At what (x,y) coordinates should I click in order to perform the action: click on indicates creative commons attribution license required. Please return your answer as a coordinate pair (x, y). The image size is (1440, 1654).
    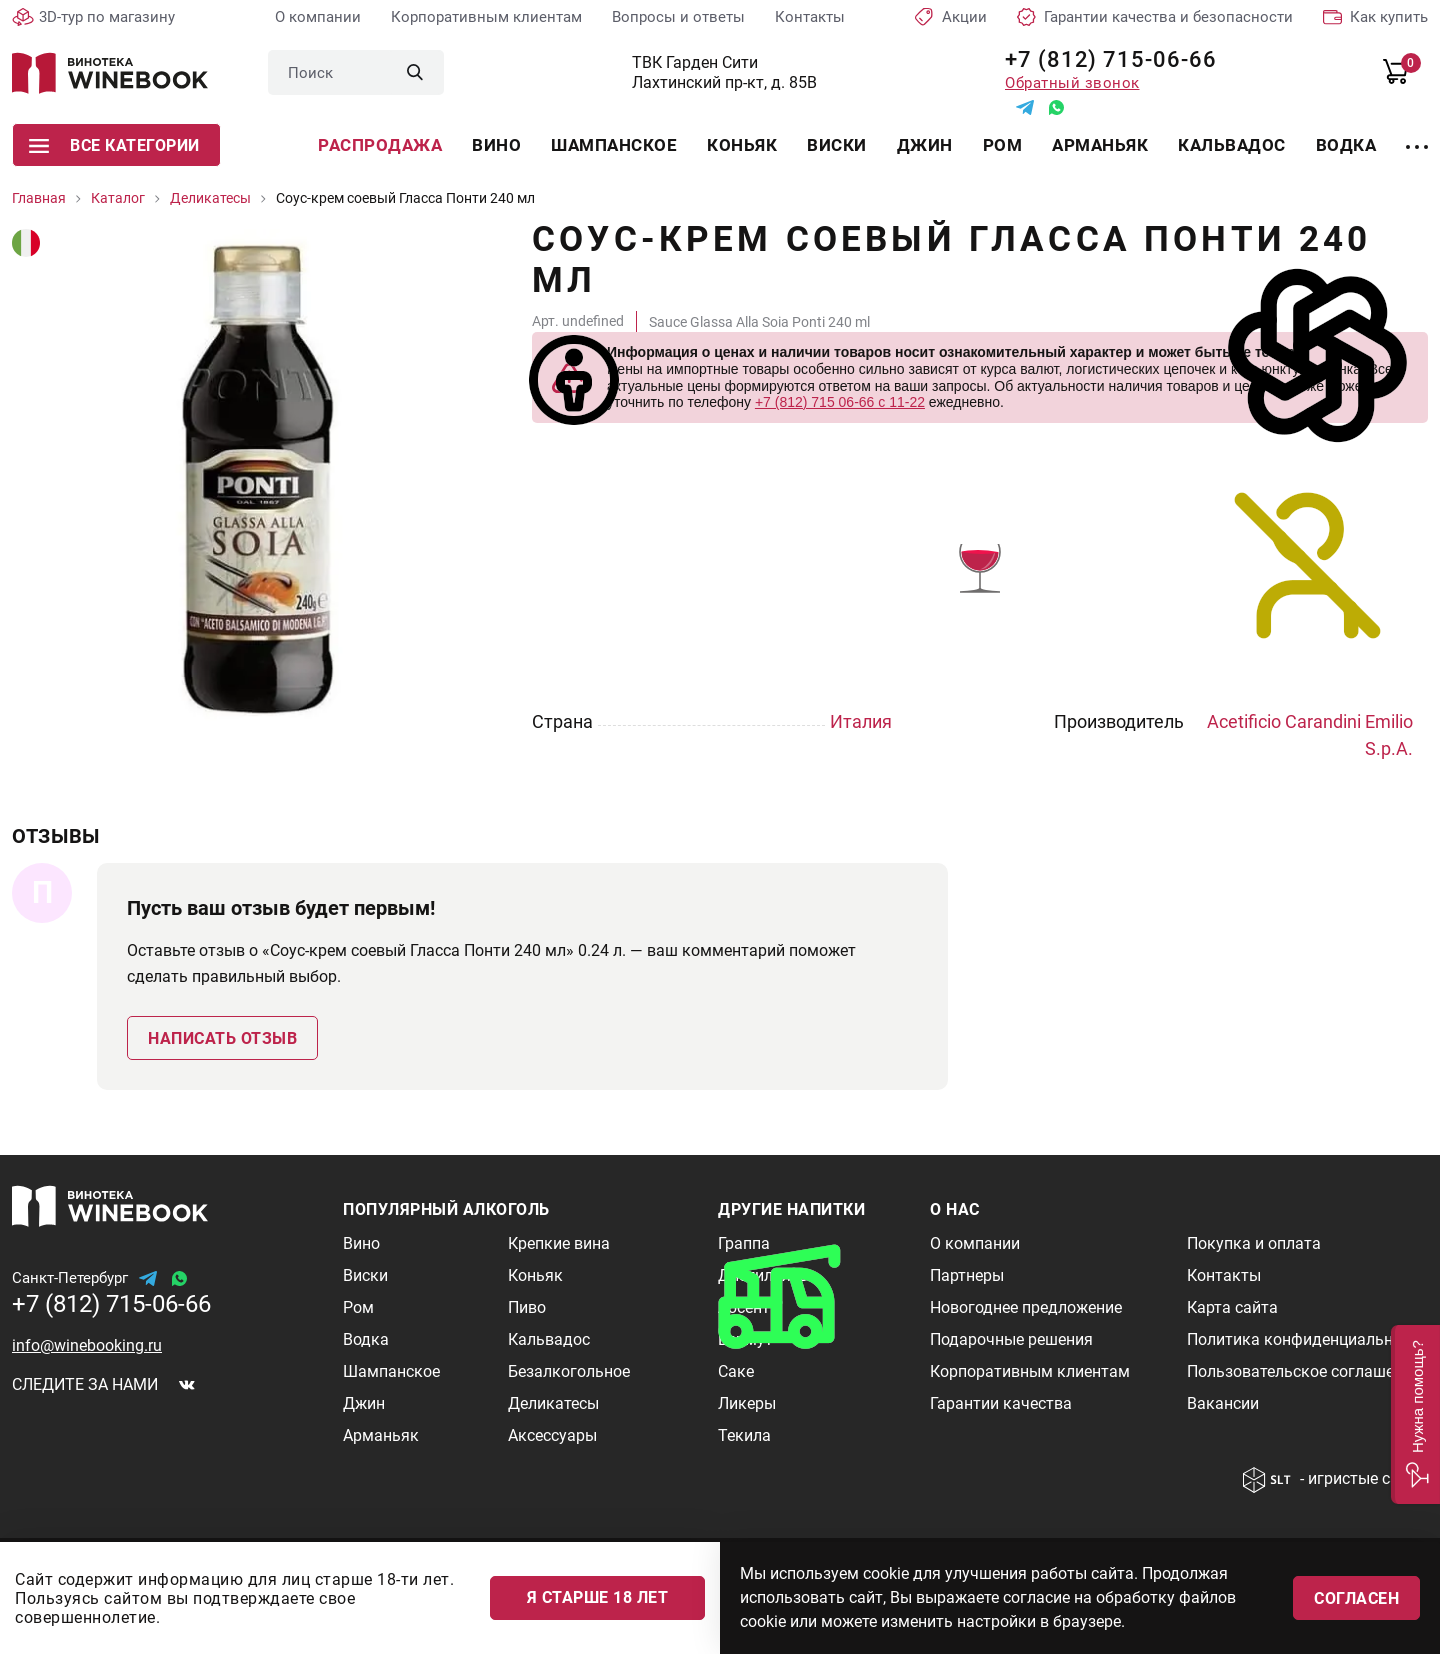
    Looking at the image, I should click on (574, 380).